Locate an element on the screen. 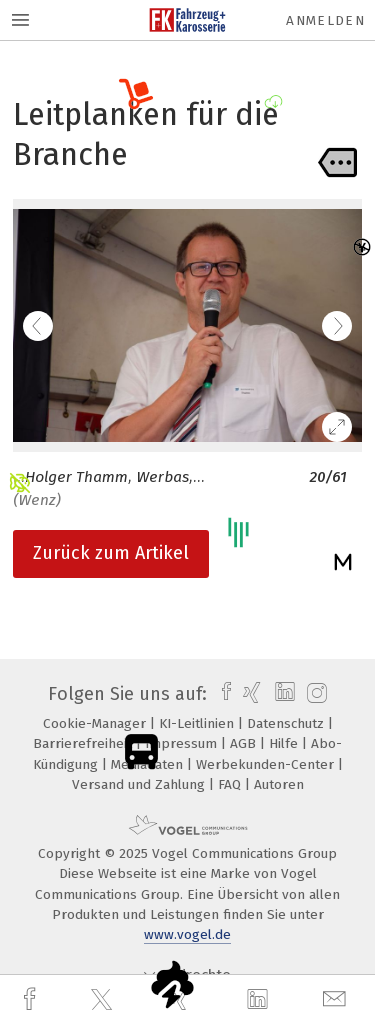 The height and width of the screenshot is (1024, 375). download from cloud storage is located at coordinates (273, 101).